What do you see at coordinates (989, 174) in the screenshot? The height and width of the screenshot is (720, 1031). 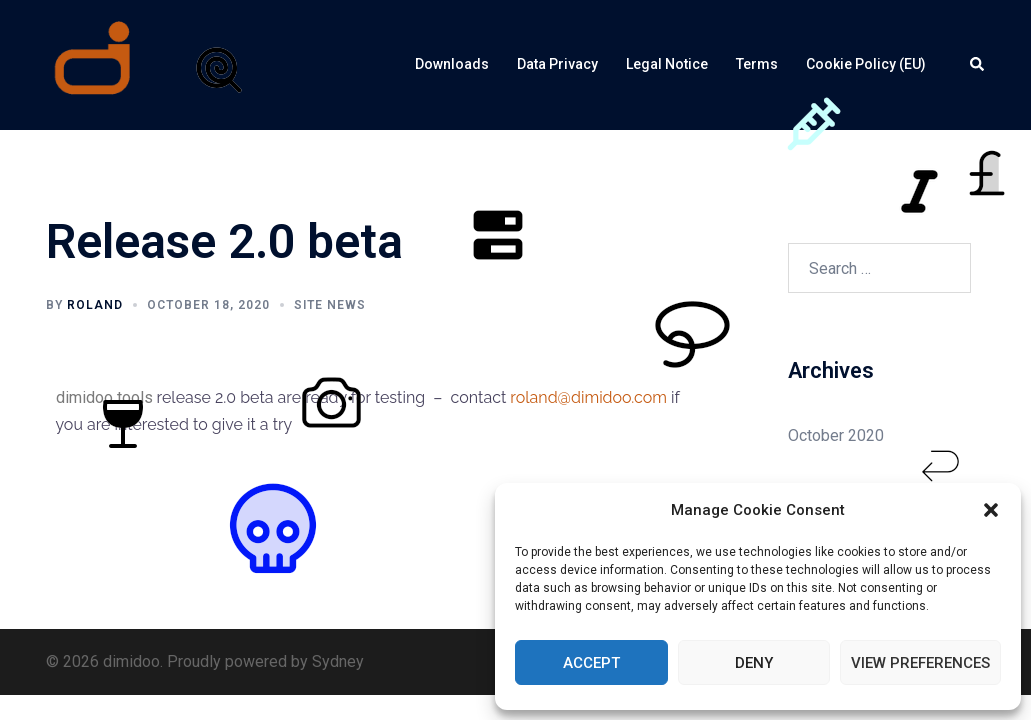 I see `view prices in british pounds` at bounding box center [989, 174].